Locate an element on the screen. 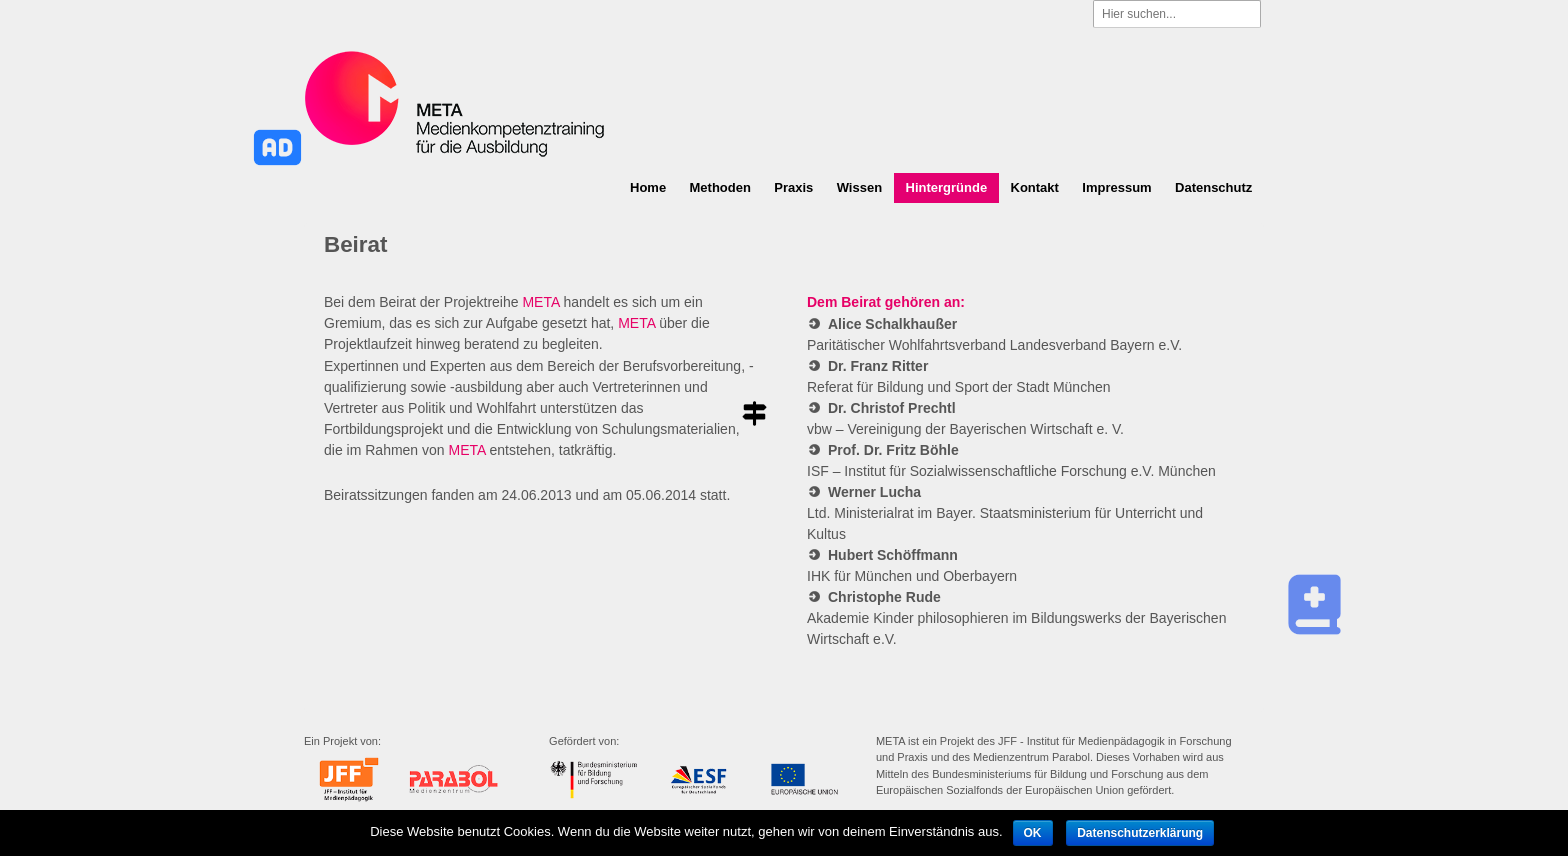 The width and height of the screenshot is (1568, 856). enable audio description for accessibility is located at coordinates (277, 147).